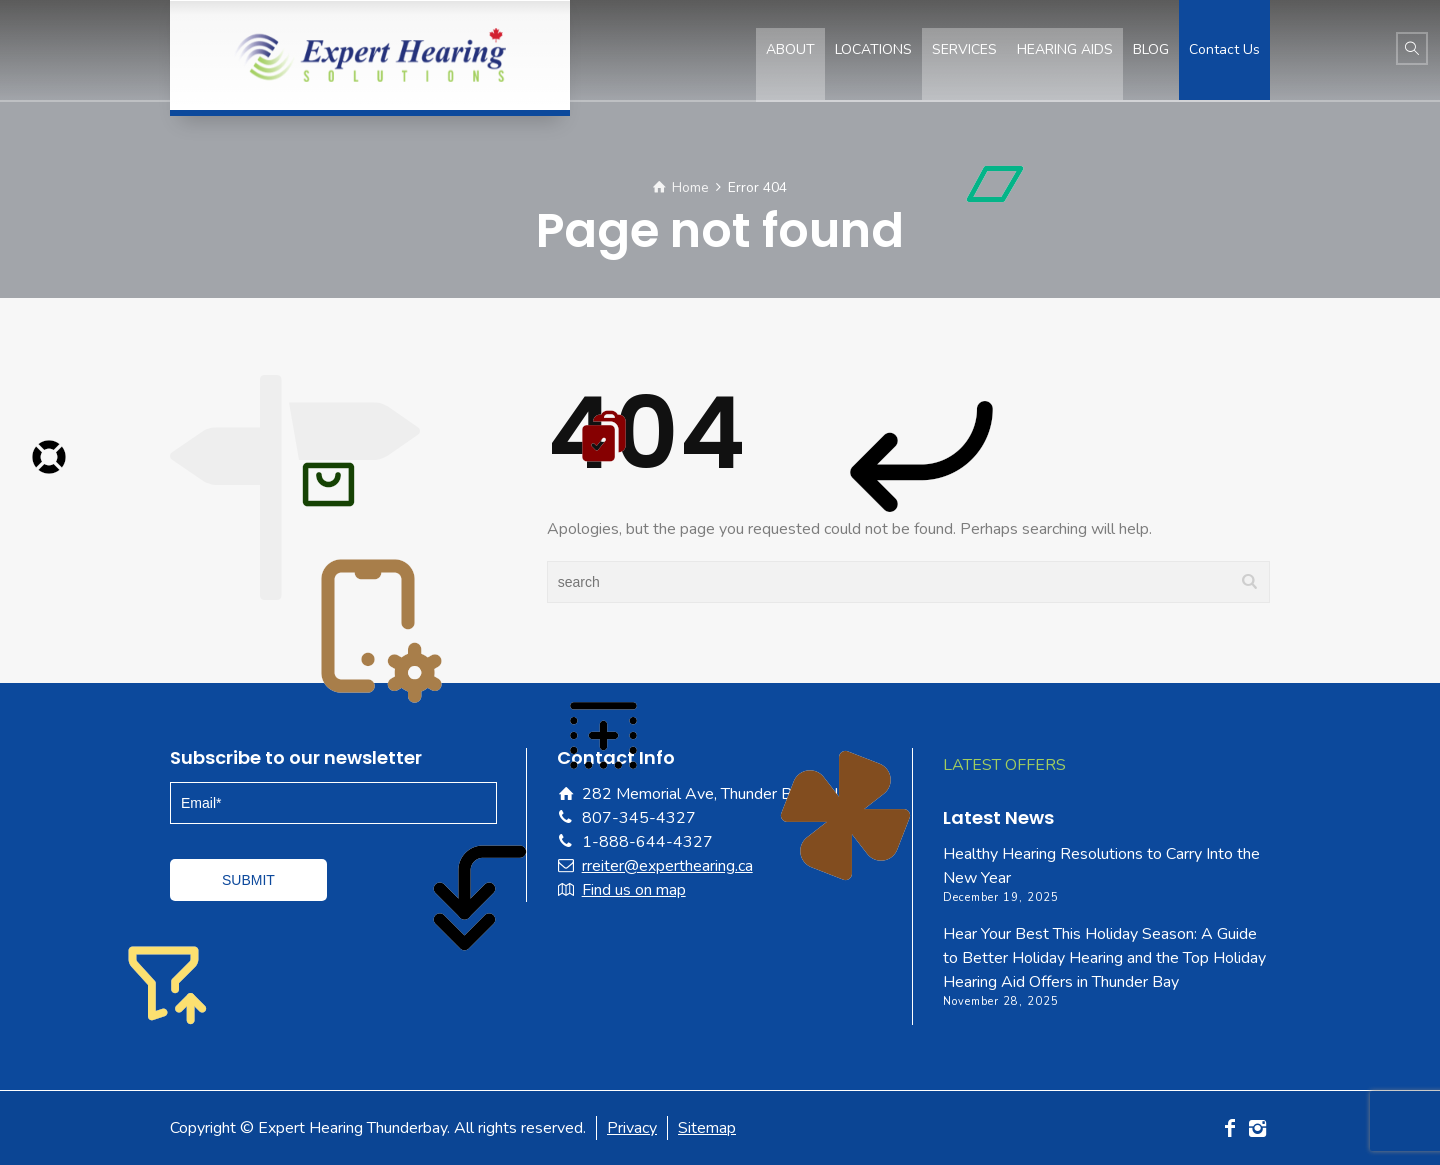  Describe the element at coordinates (995, 184) in the screenshot. I see `visit bandcamp profile or page` at that location.